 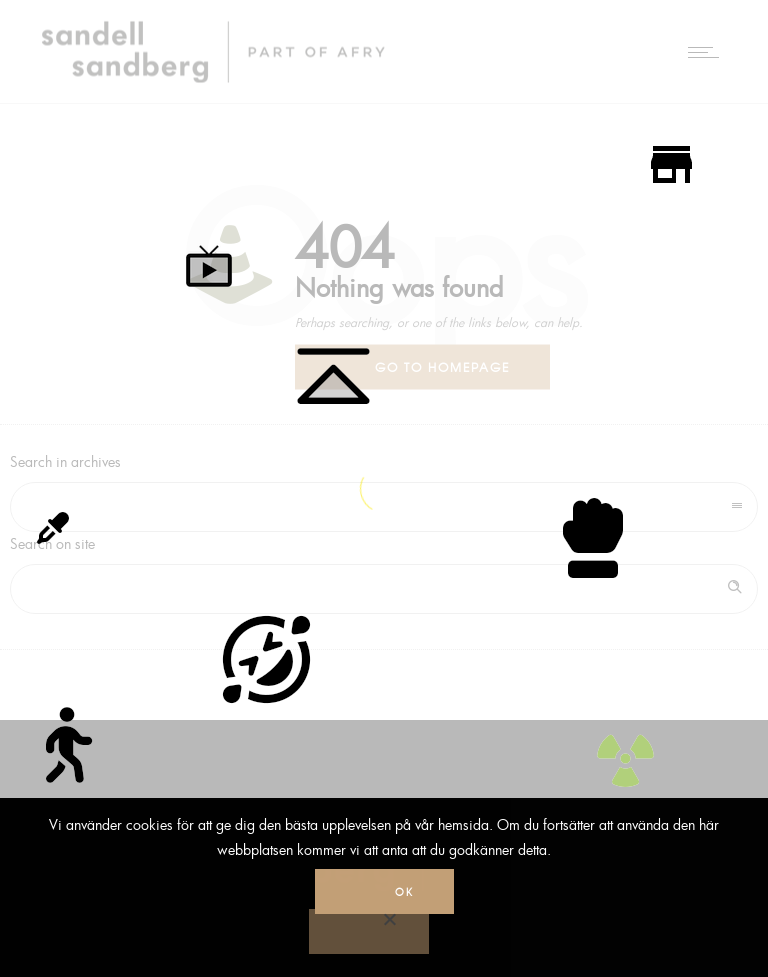 What do you see at coordinates (333, 374) in the screenshot?
I see `collapse content or panel upward` at bounding box center [333, 374].